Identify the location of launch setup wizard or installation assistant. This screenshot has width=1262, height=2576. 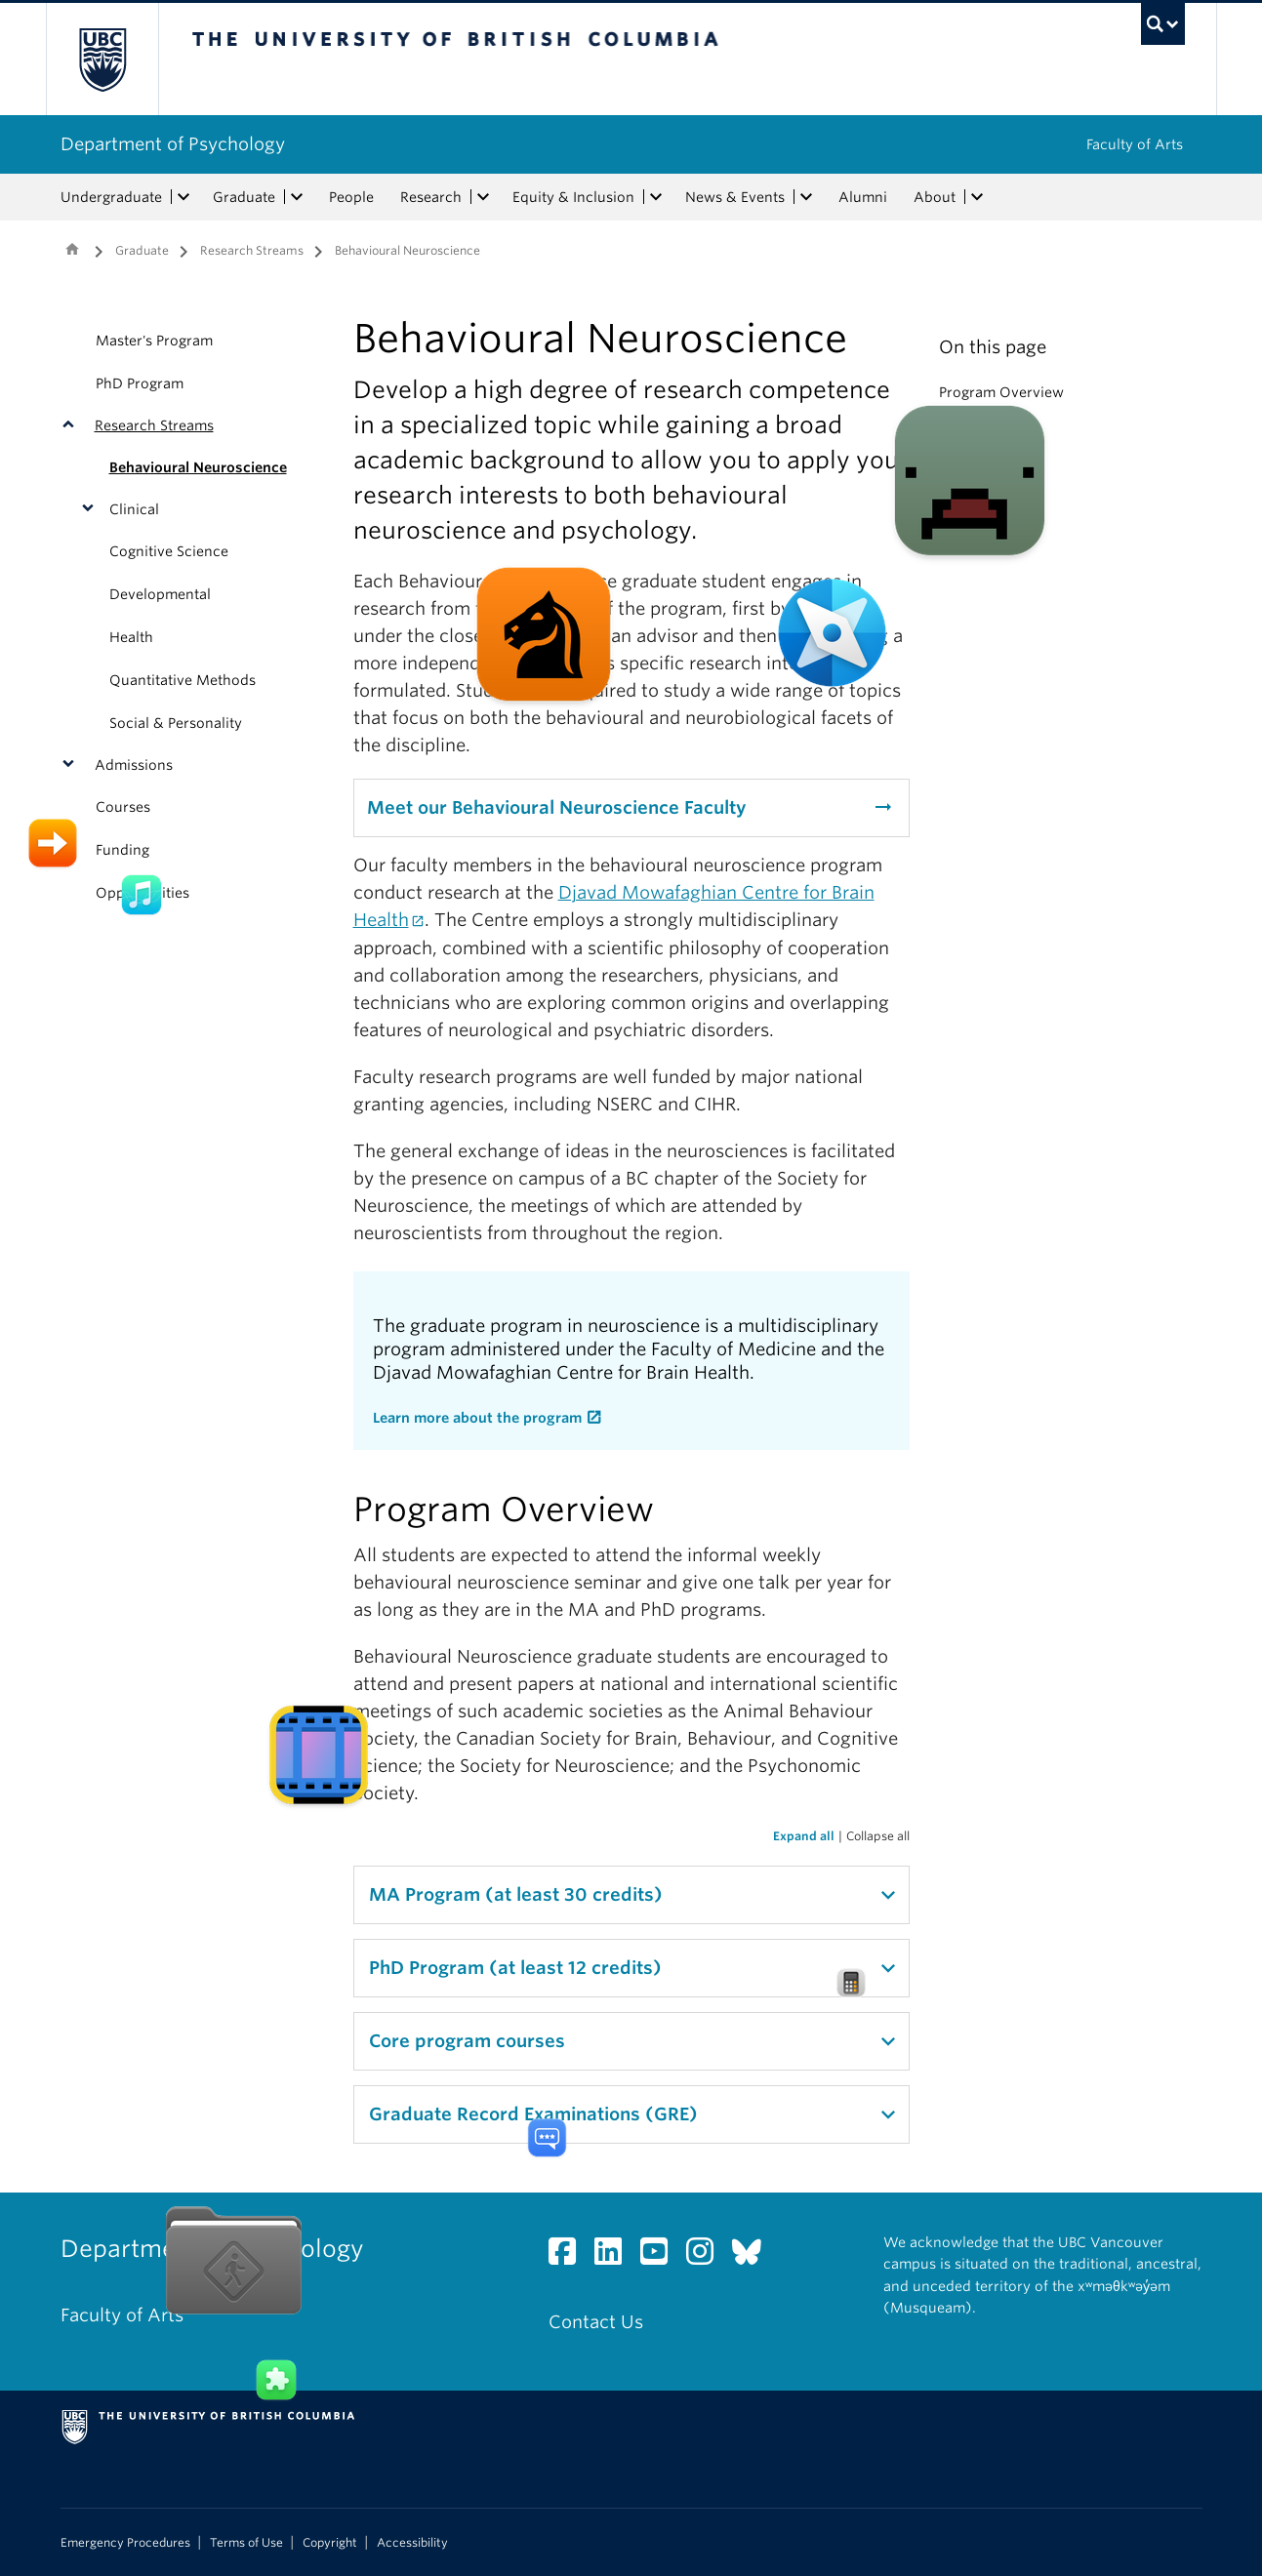
(832, 632).